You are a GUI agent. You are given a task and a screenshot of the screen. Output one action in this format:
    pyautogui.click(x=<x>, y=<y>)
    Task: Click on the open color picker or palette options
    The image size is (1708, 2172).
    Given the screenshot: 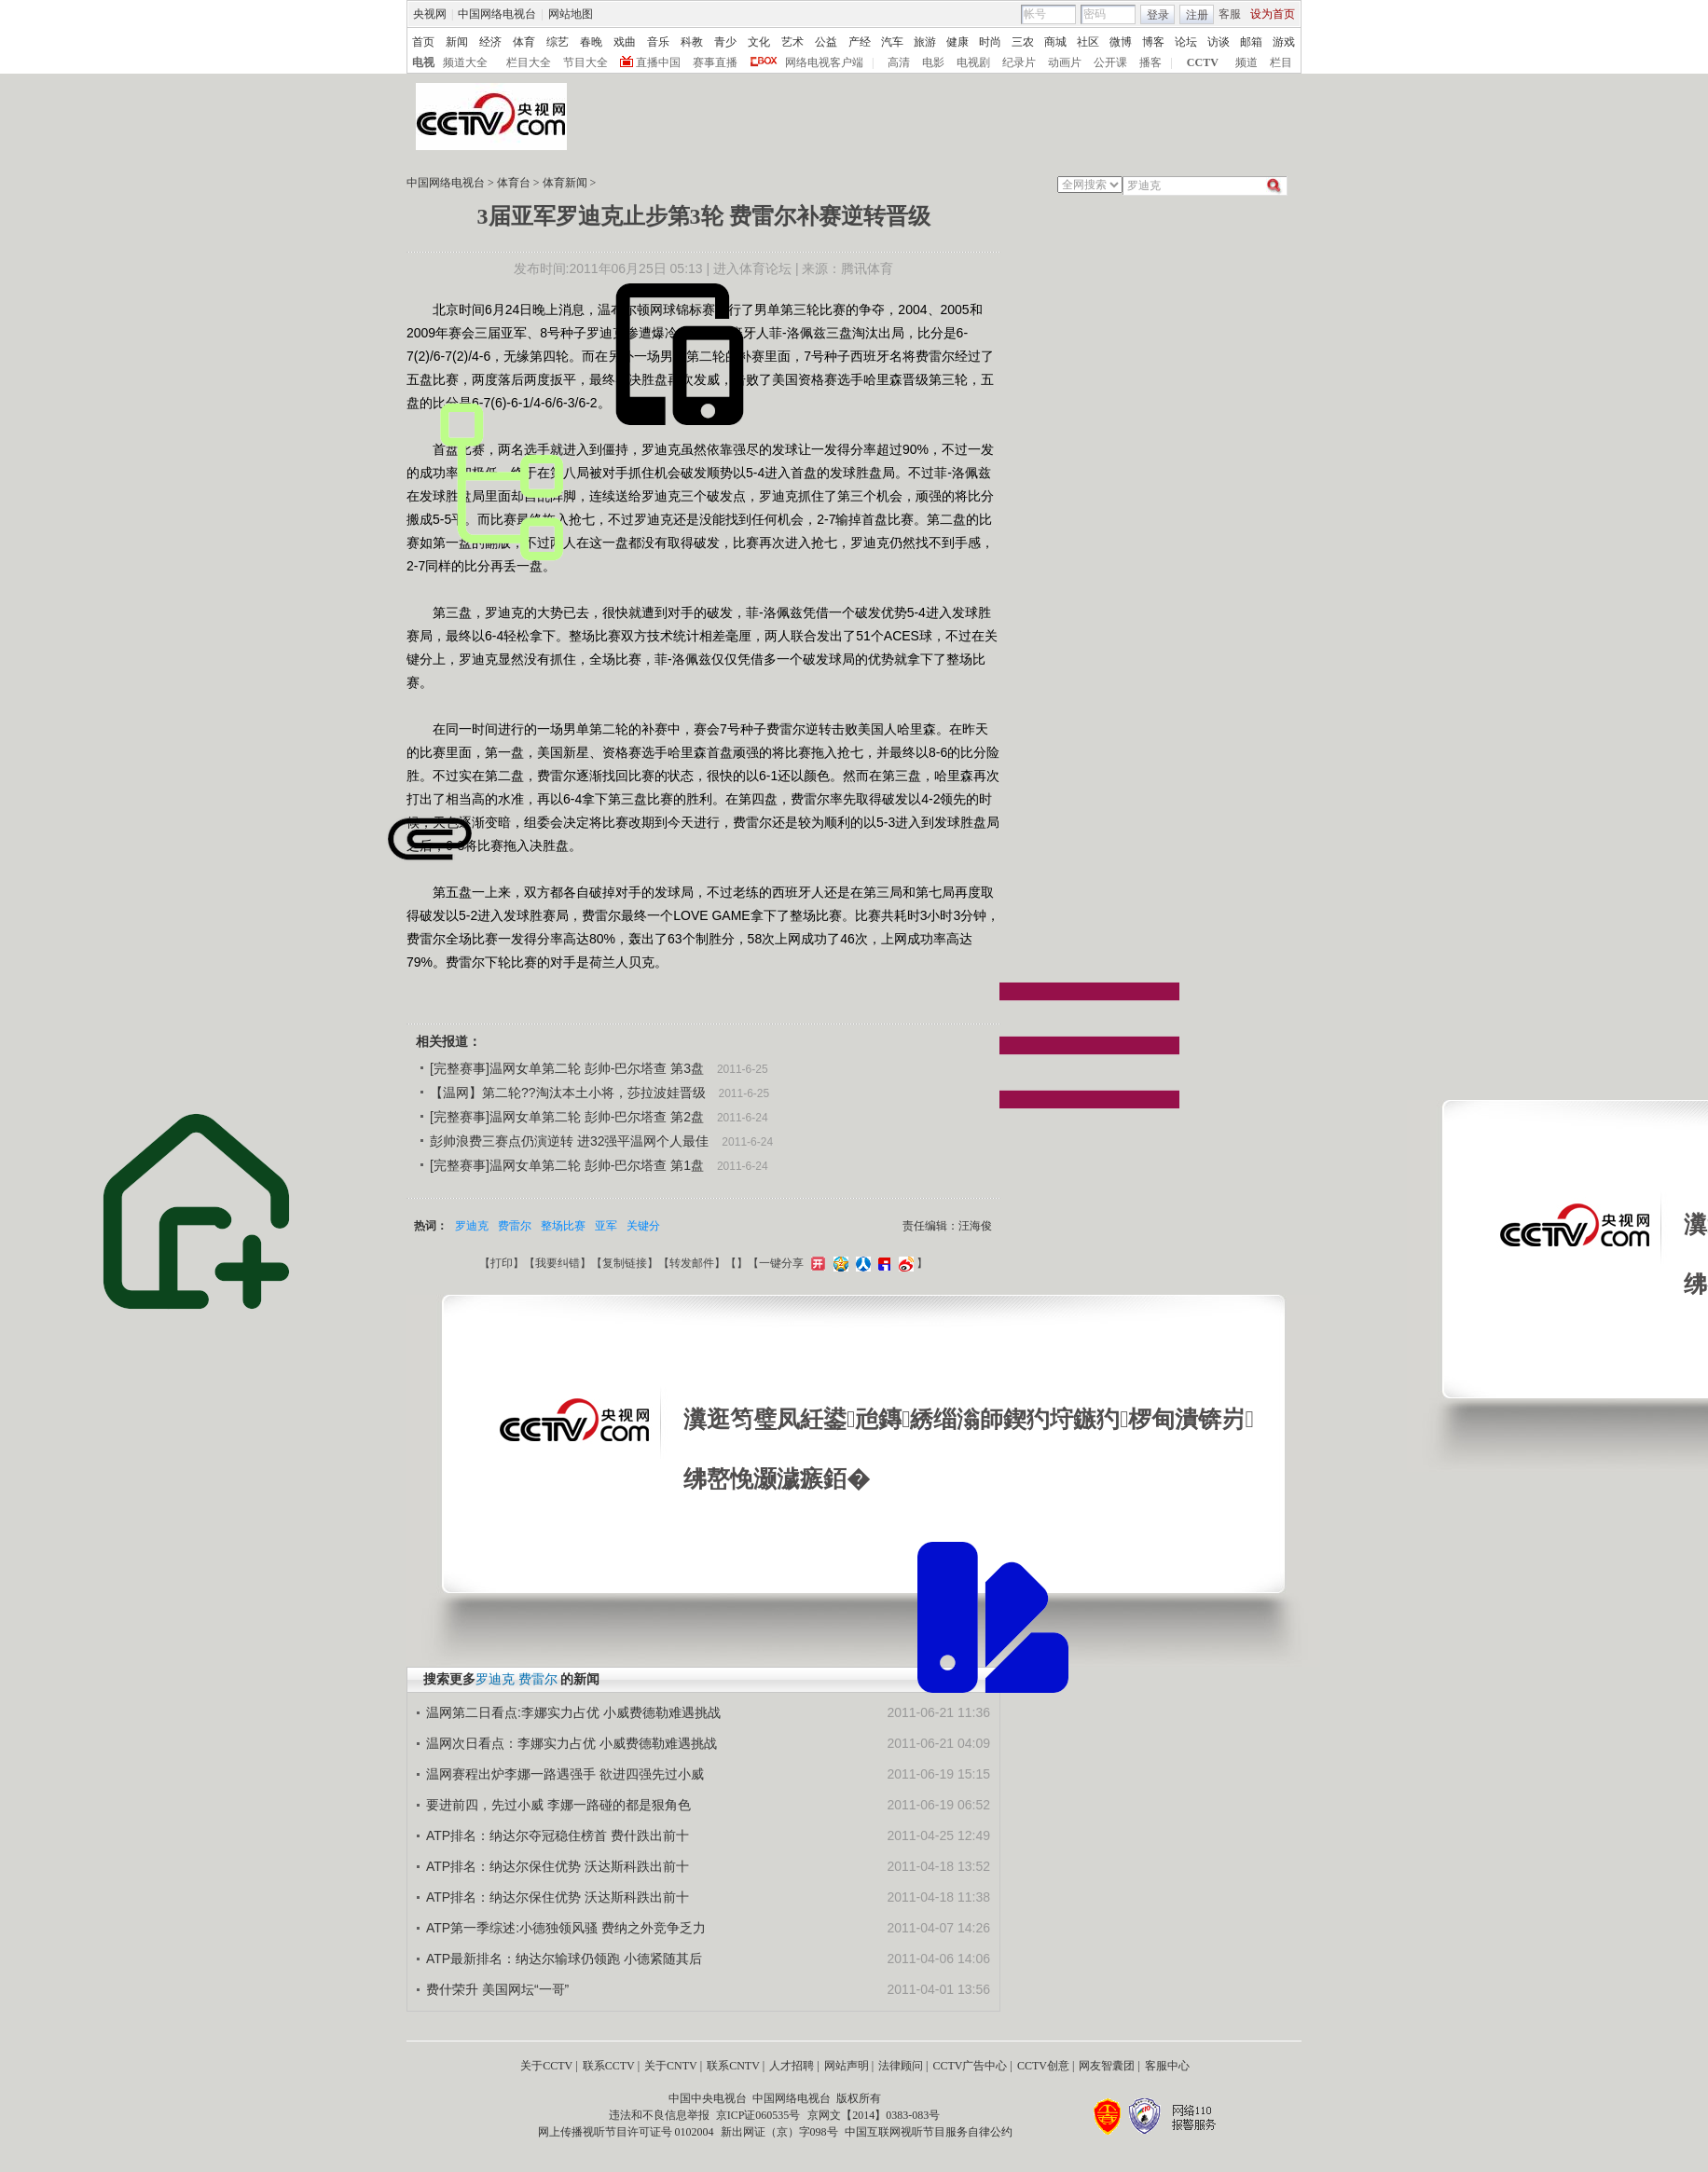 What is the action you would take?
    pyautogui.click(x=993, y=1617)
    